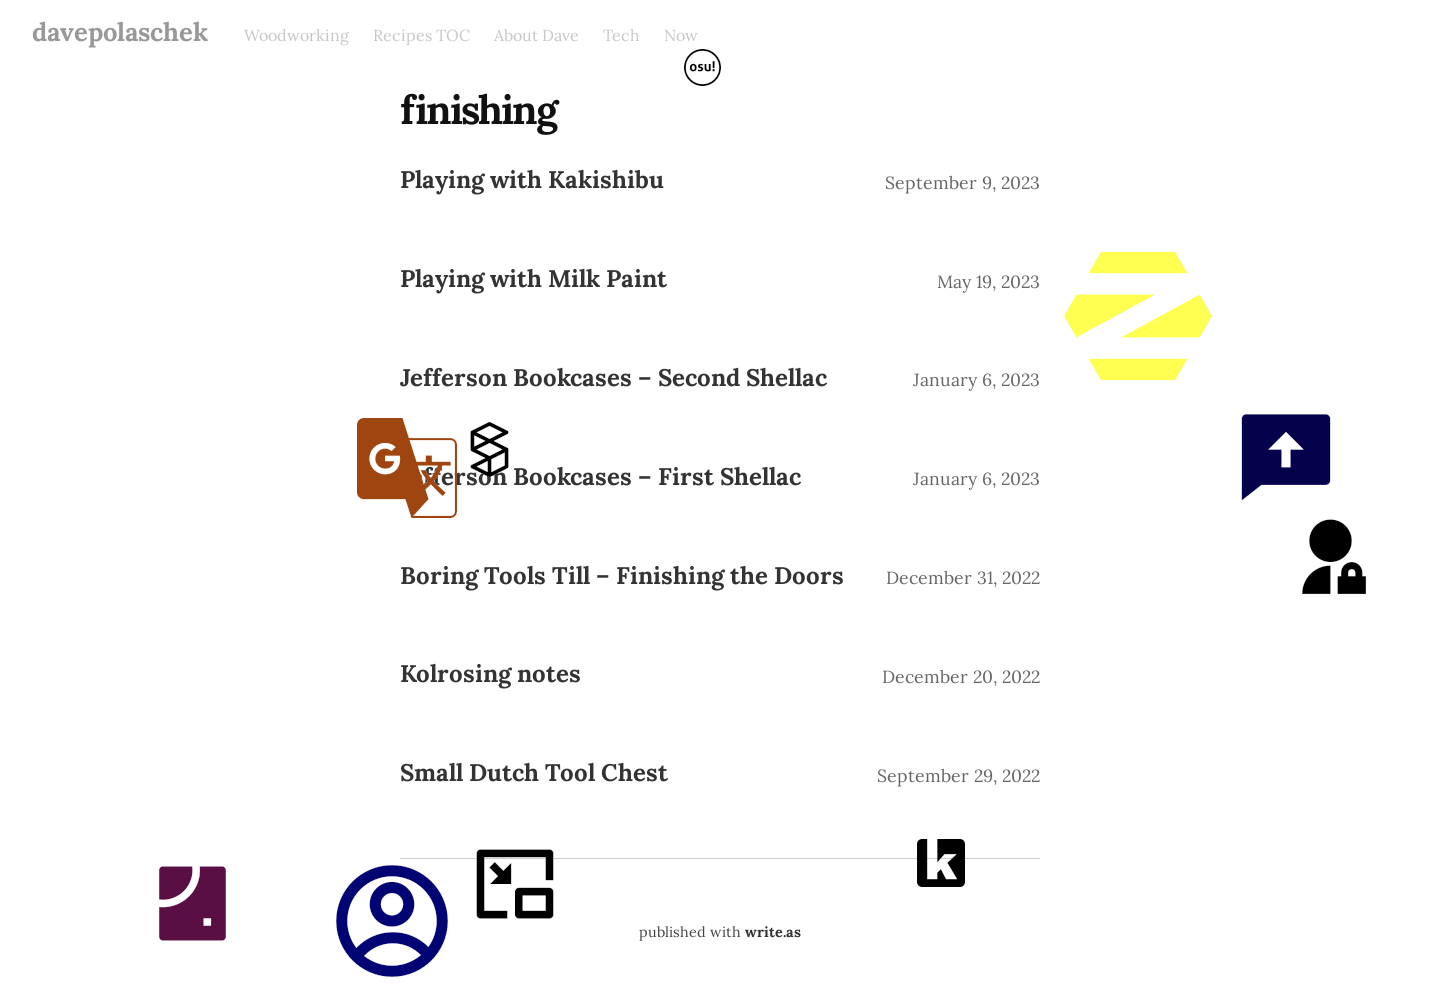 This screenshot has width=1440, height=1005. What do you see at coordinates (1138, 316) in the screenshot?
I see `zorin os logo` at bounding box center [1138, 316].